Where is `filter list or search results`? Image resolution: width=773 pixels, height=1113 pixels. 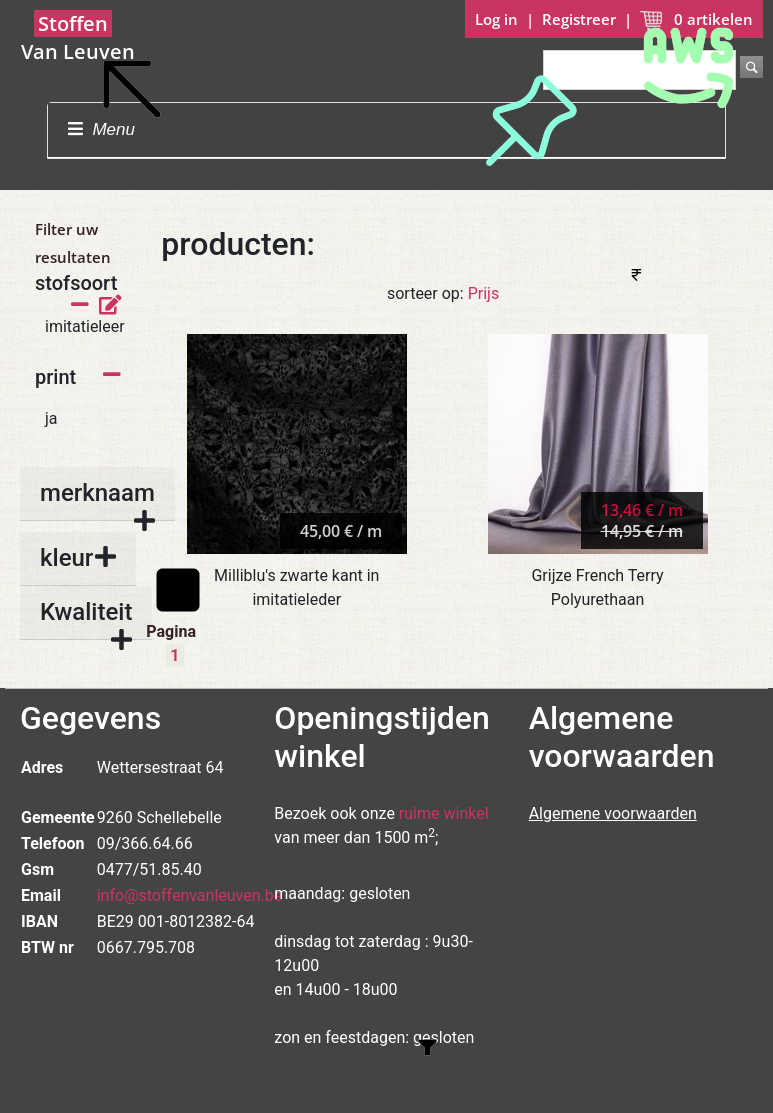 filter list or search results is located at coordinates (427, 1047).